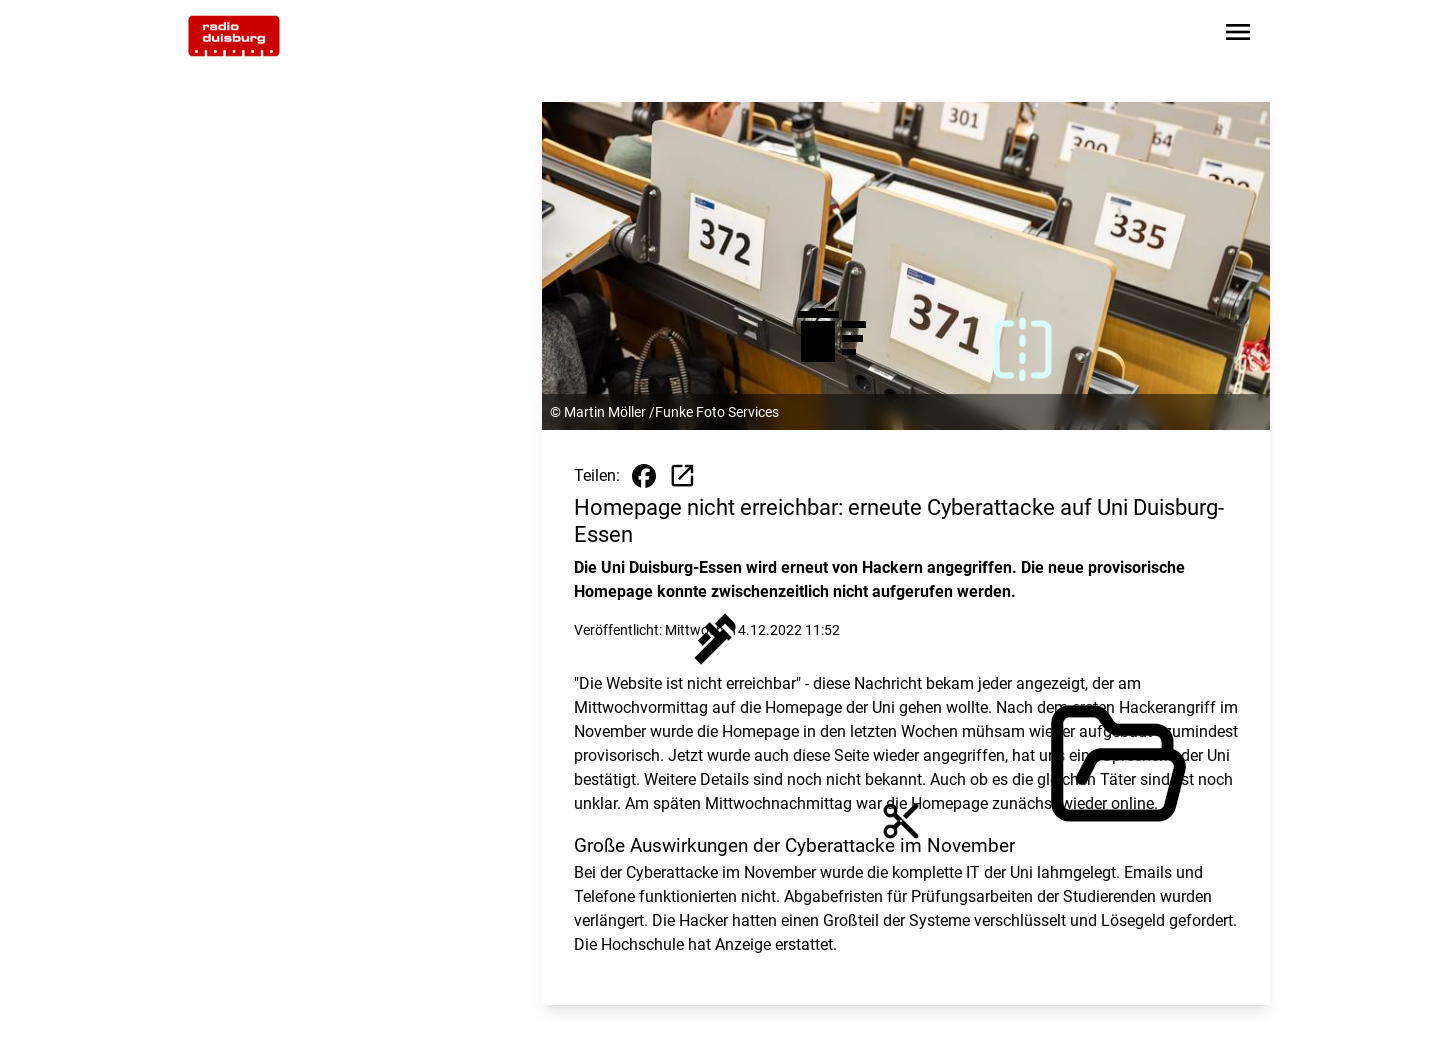 The height and width of the screenshot is (1053, 1440). I want to click on open folder to view contents, so click(1118, 766).